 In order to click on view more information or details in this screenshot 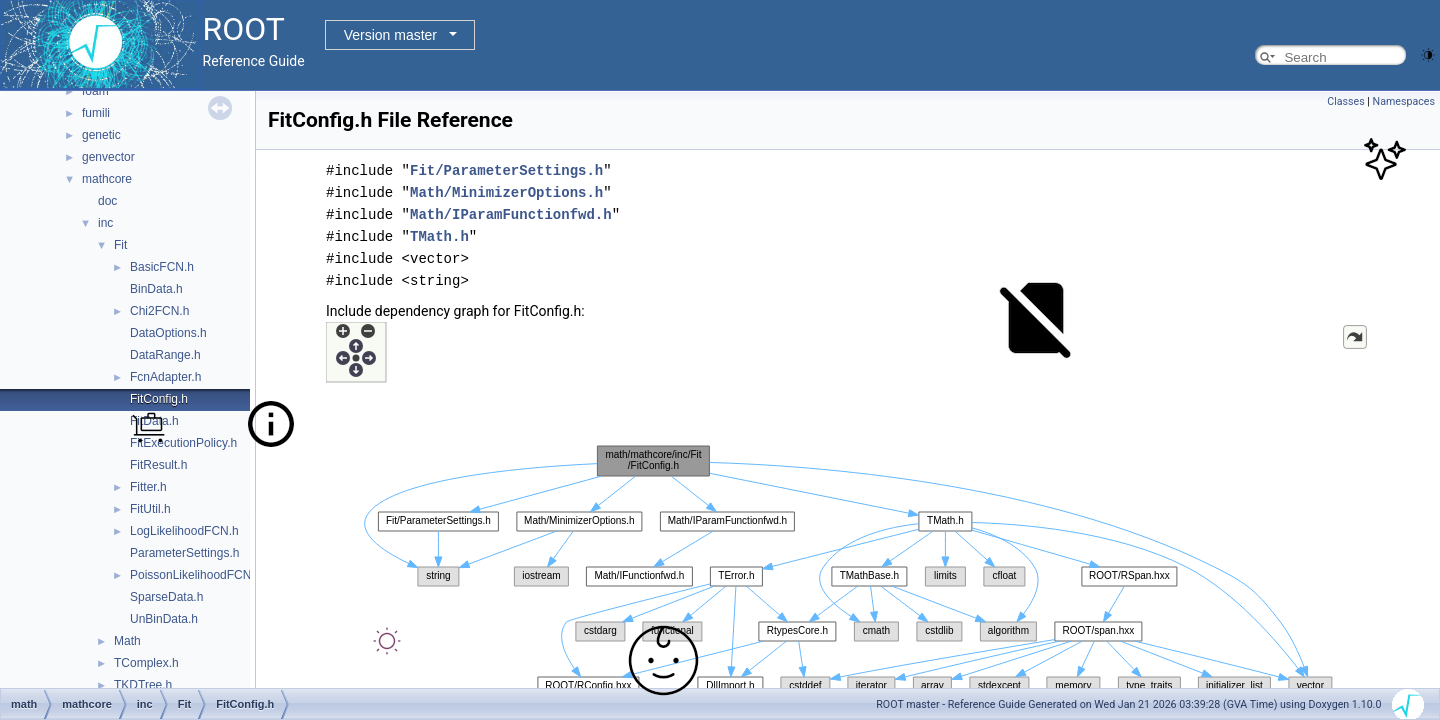, I will do `click(271, 424)`.